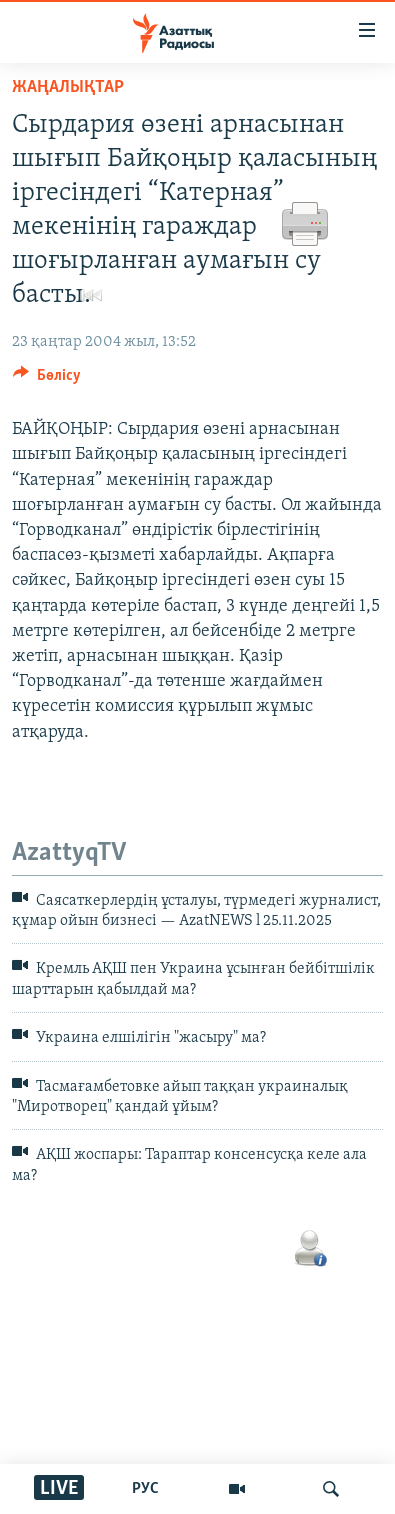  What do you see at coordinates (310, 1249) in the screenshot?
I see `view user profile information` at bounding box center [310, 1249].